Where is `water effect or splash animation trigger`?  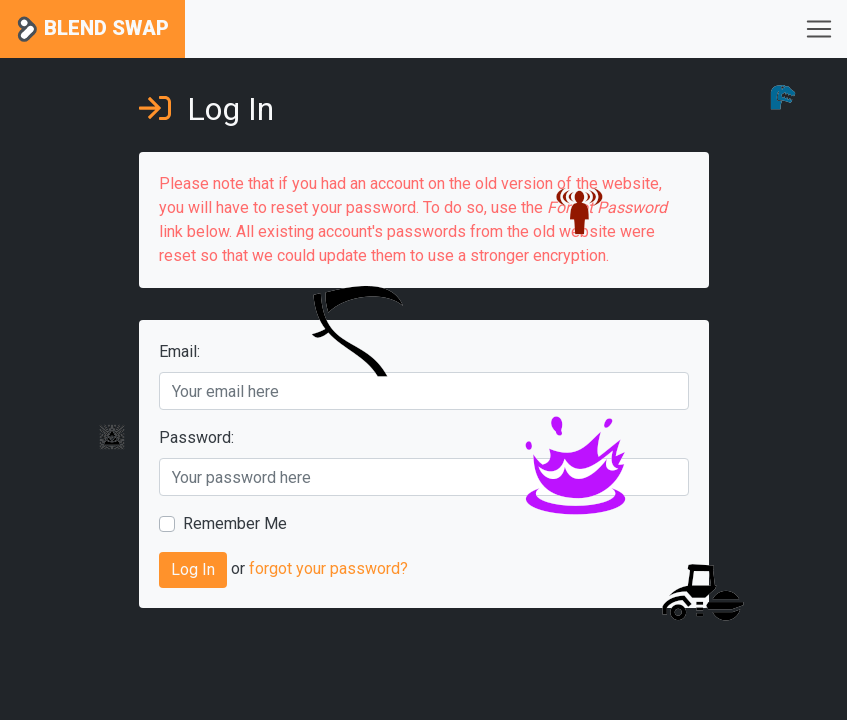 water effect or splash animation trigger is located at coordinates (575, 465).